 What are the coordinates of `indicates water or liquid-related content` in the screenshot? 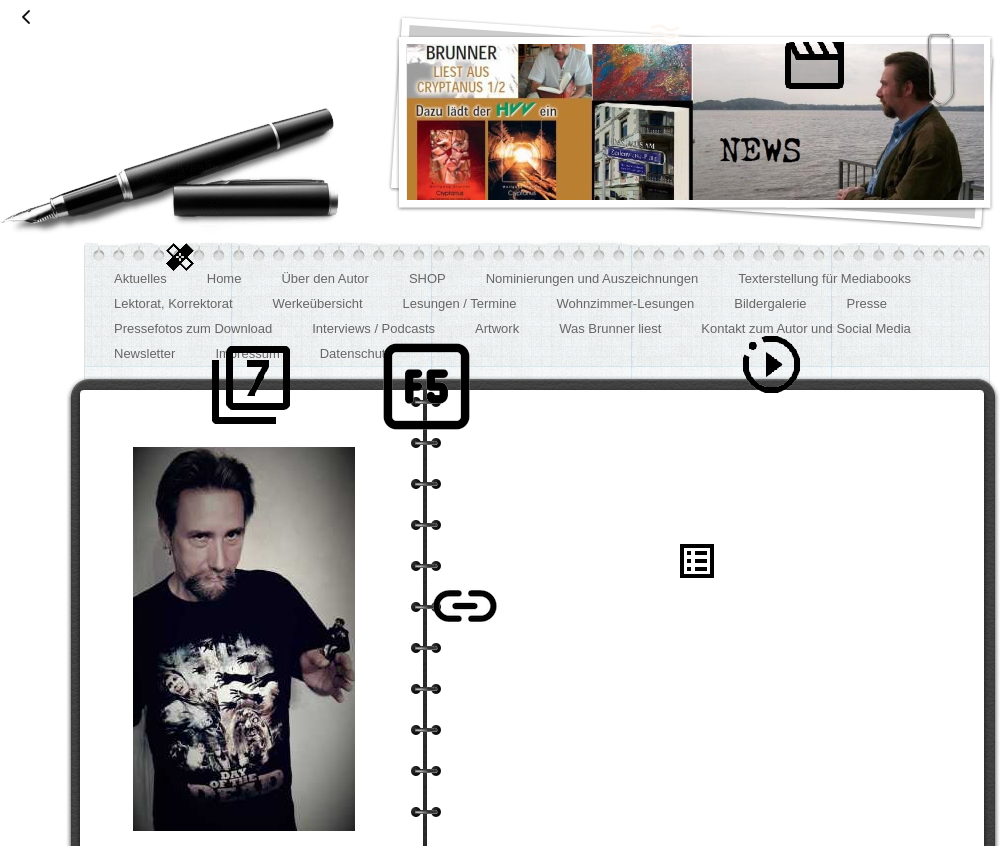 It's located at (665, 35).